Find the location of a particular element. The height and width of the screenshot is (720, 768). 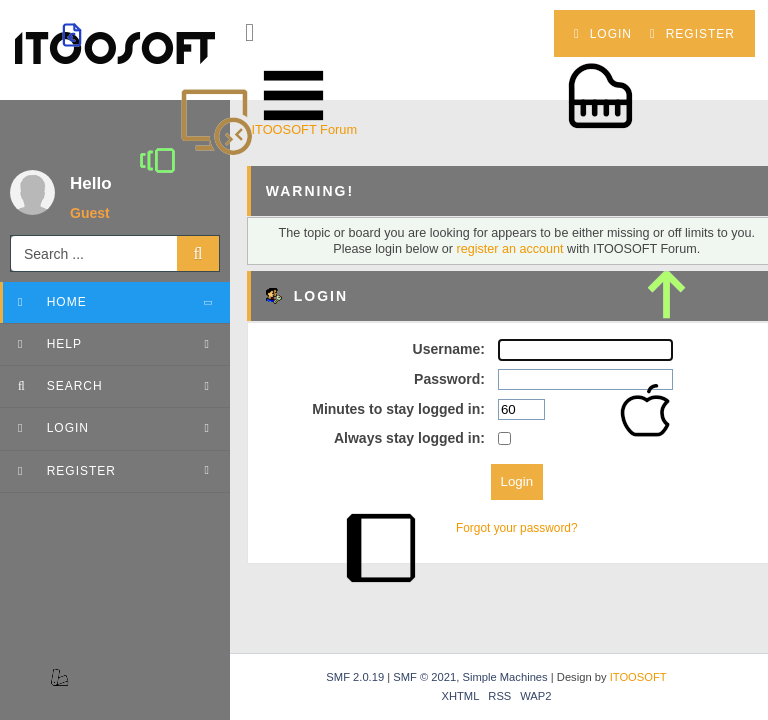

access remote desktop connections is located at coordinates (216, 119).